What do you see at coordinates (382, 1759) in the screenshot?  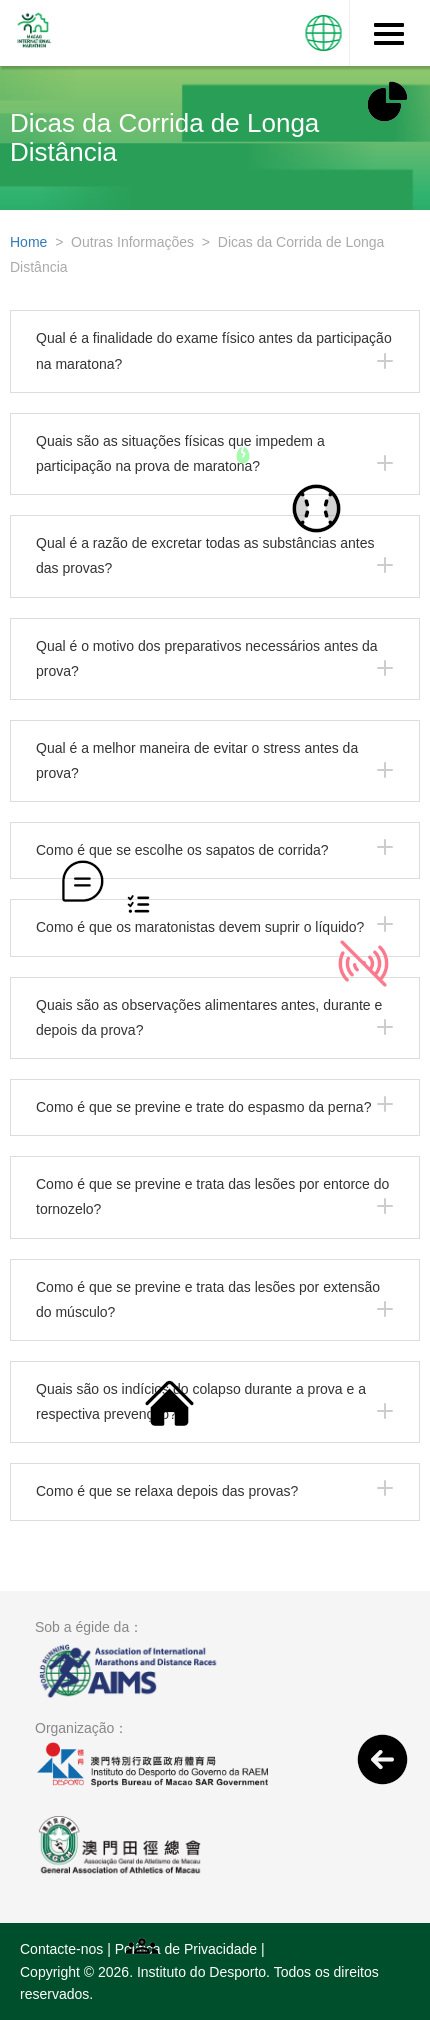 I see `go back to previous screen` at bounding box center [382, 1759].